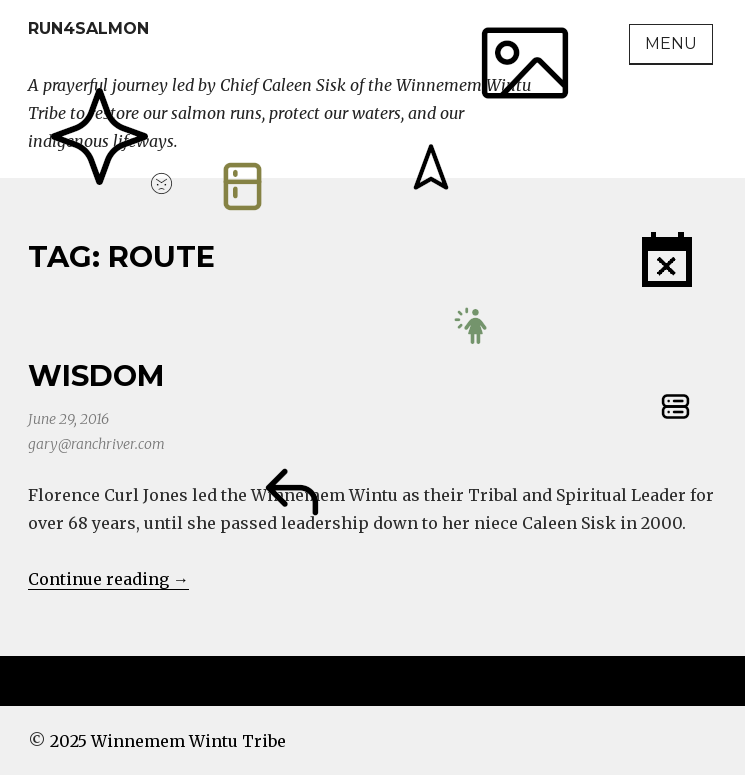  I want to click on react to a message with anger, so click(161, 183).